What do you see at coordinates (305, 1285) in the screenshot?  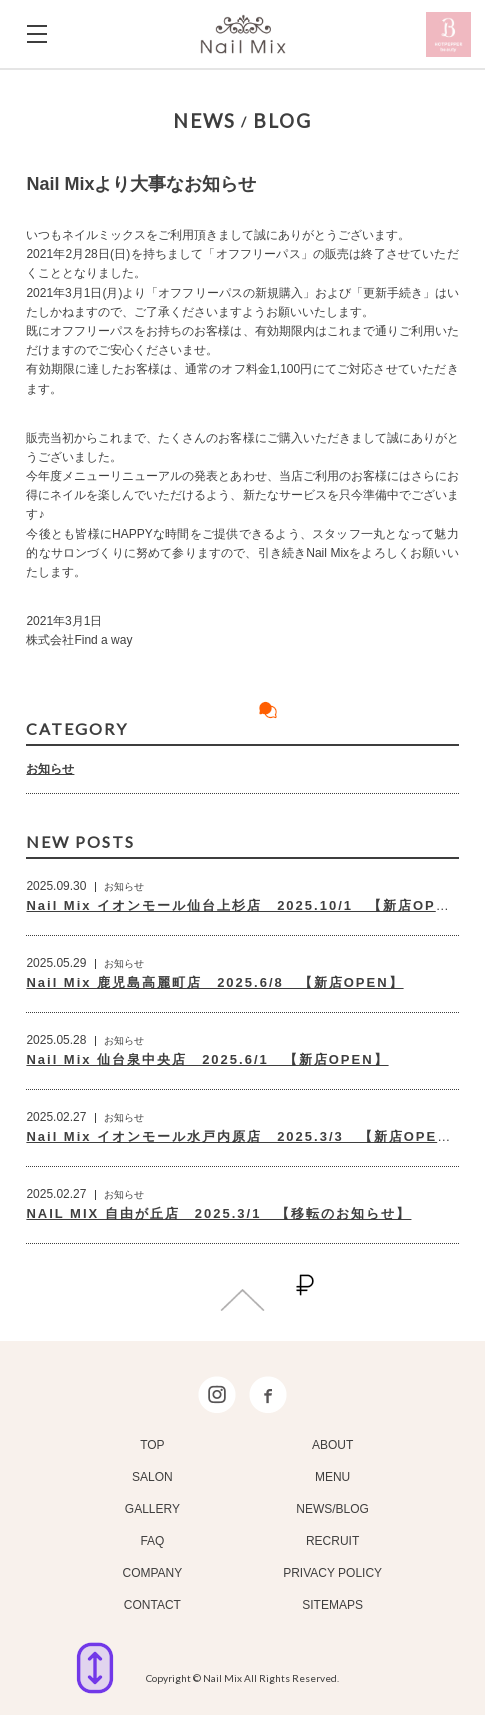 I see `view prices in russian rubles` at bounding box center [305, 1285].